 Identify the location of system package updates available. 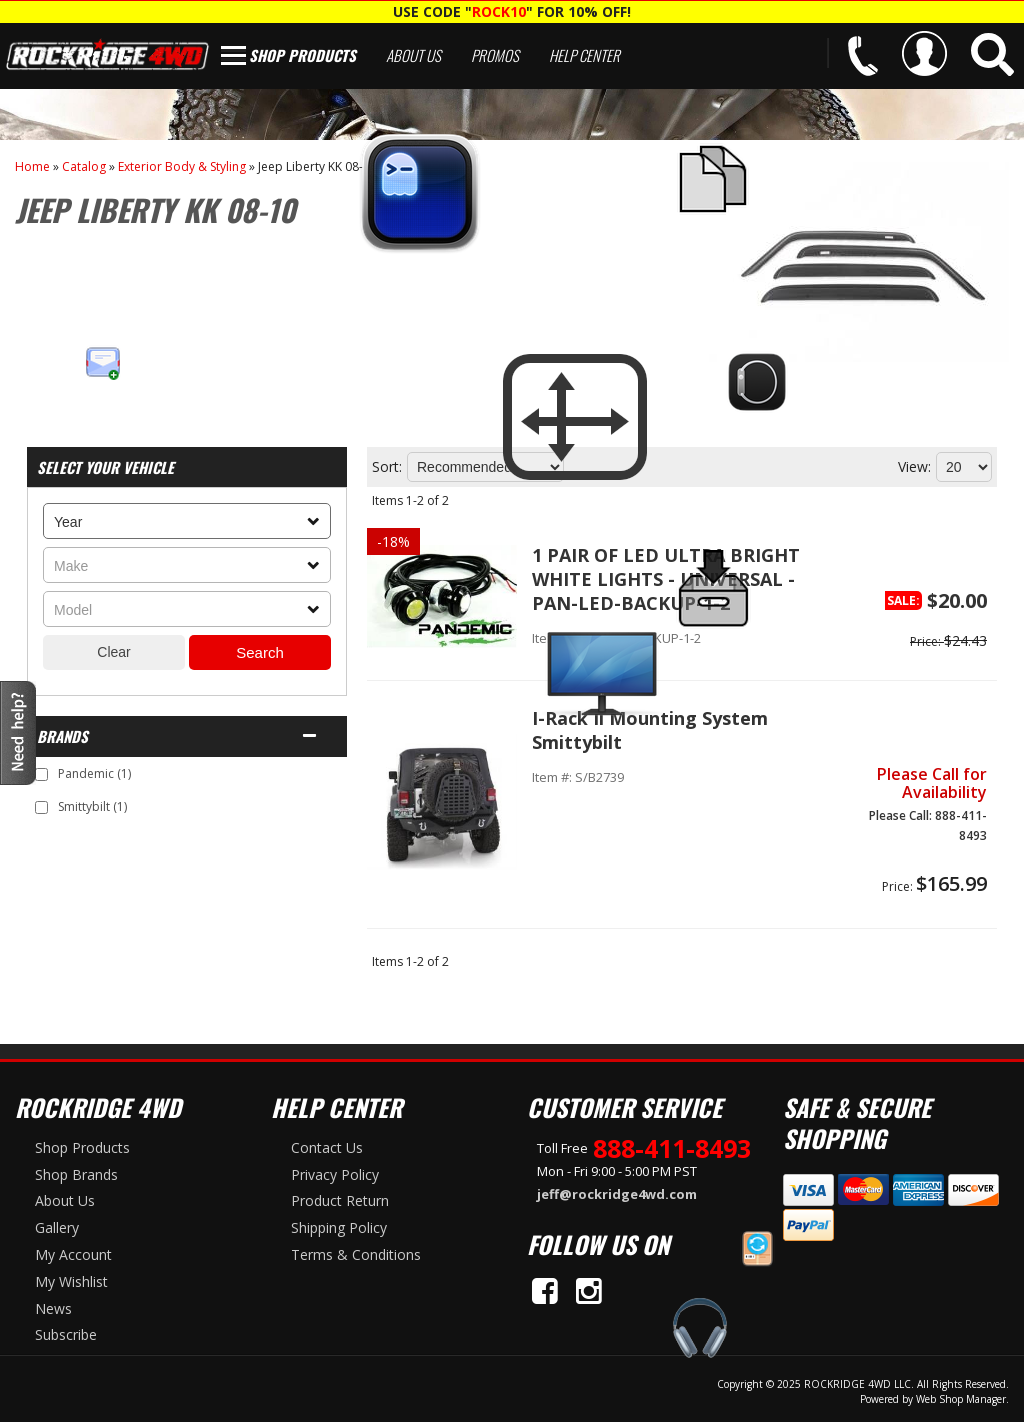
(757, 1248).